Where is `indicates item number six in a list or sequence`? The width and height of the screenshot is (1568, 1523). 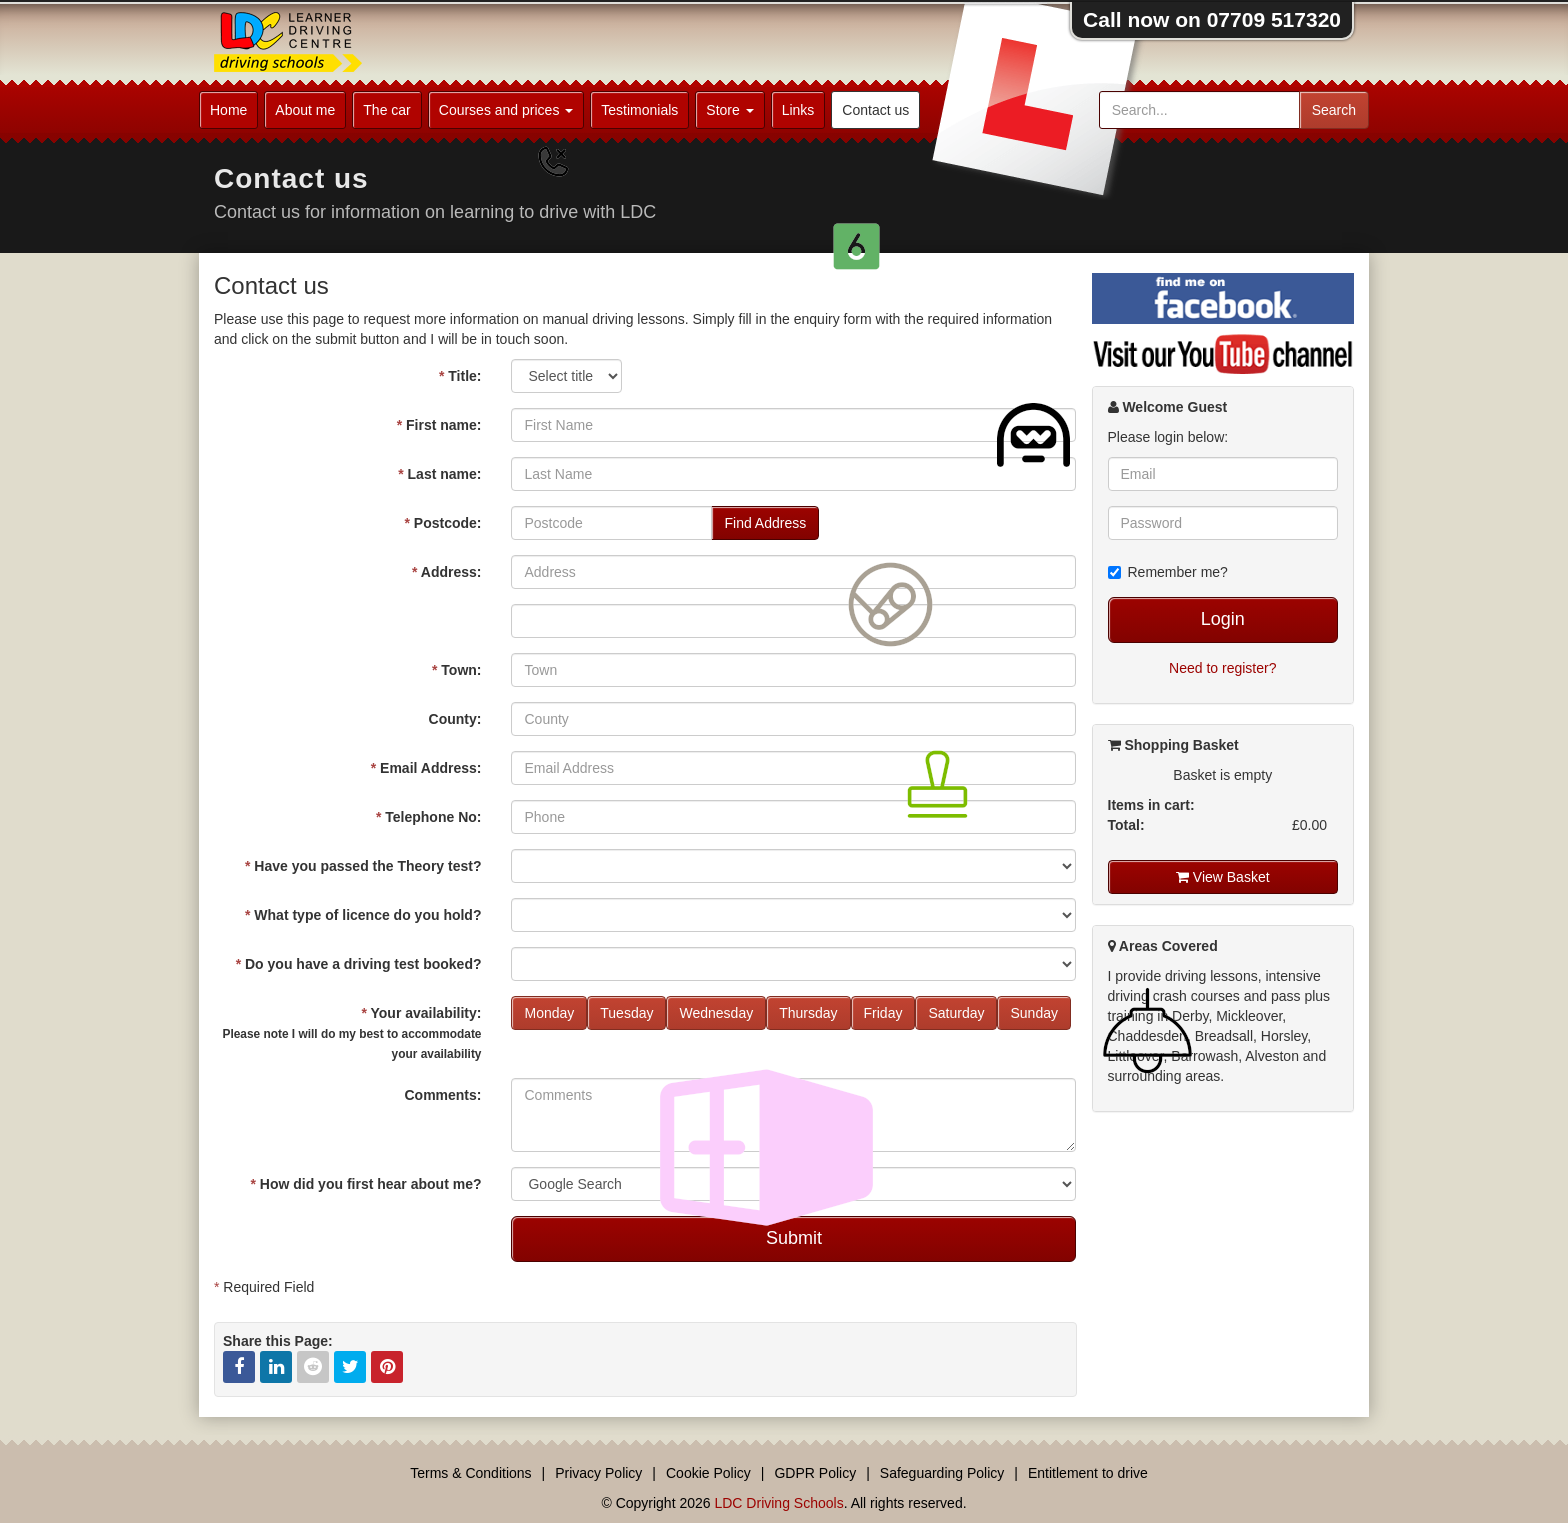 indicates item number six in a list or sequence is located at coordinates (856, 246).